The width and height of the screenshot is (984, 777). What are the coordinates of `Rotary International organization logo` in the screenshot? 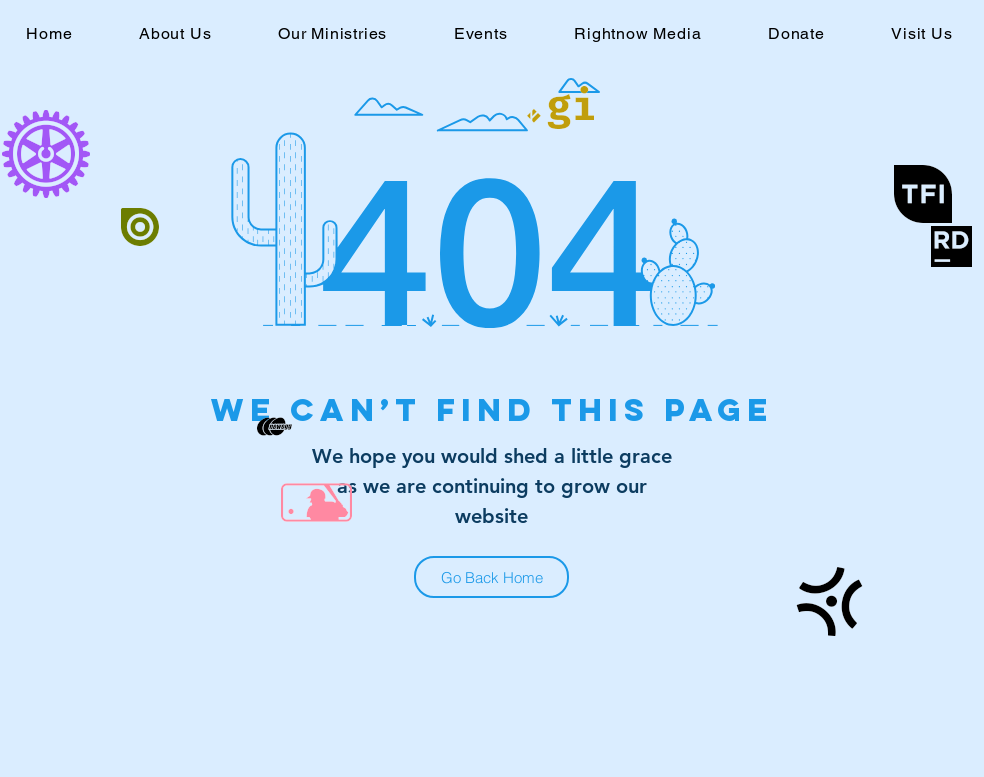 It's located at (46, 154).